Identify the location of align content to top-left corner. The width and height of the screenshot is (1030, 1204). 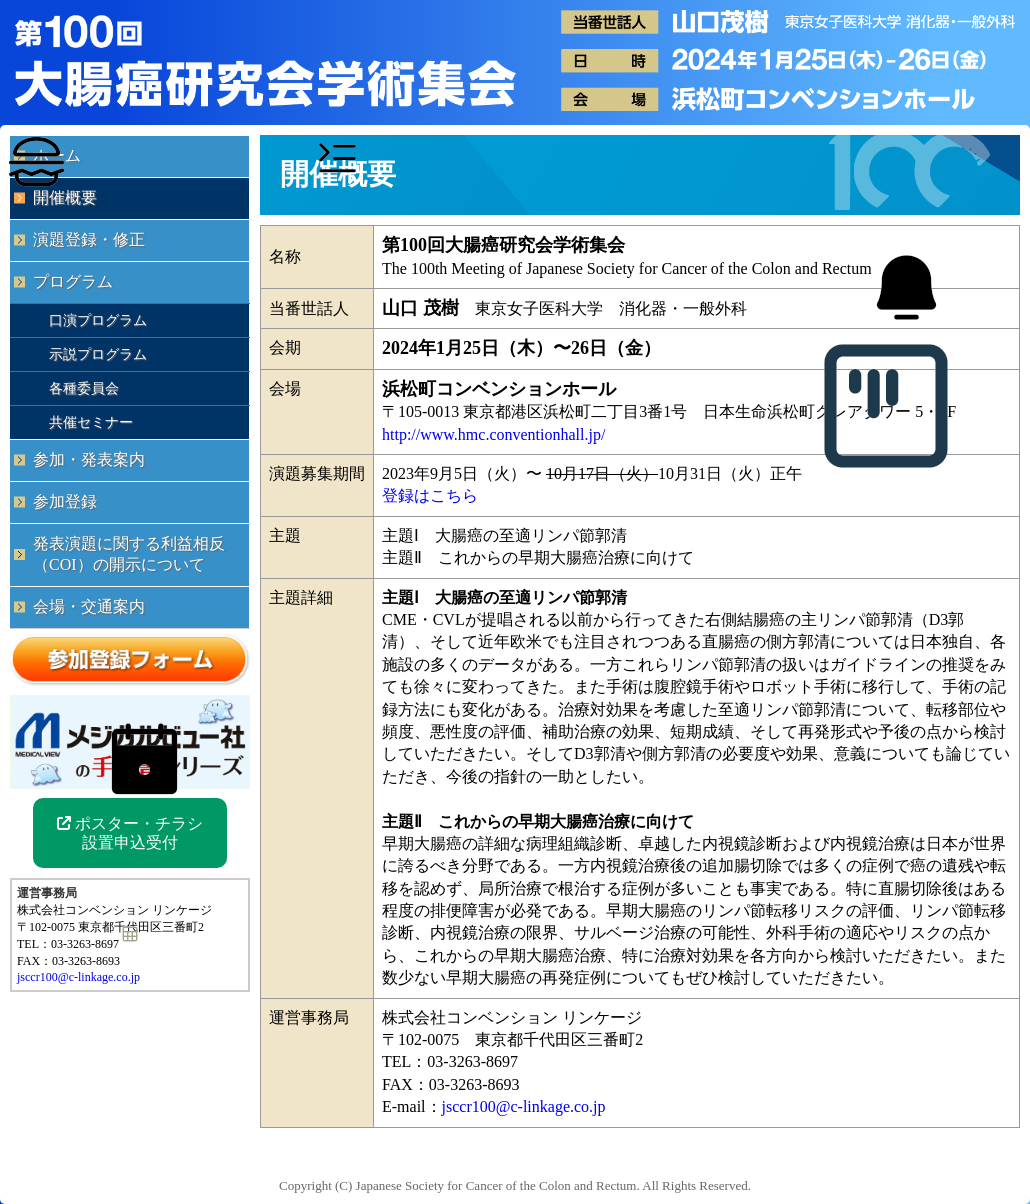
(886, 406).